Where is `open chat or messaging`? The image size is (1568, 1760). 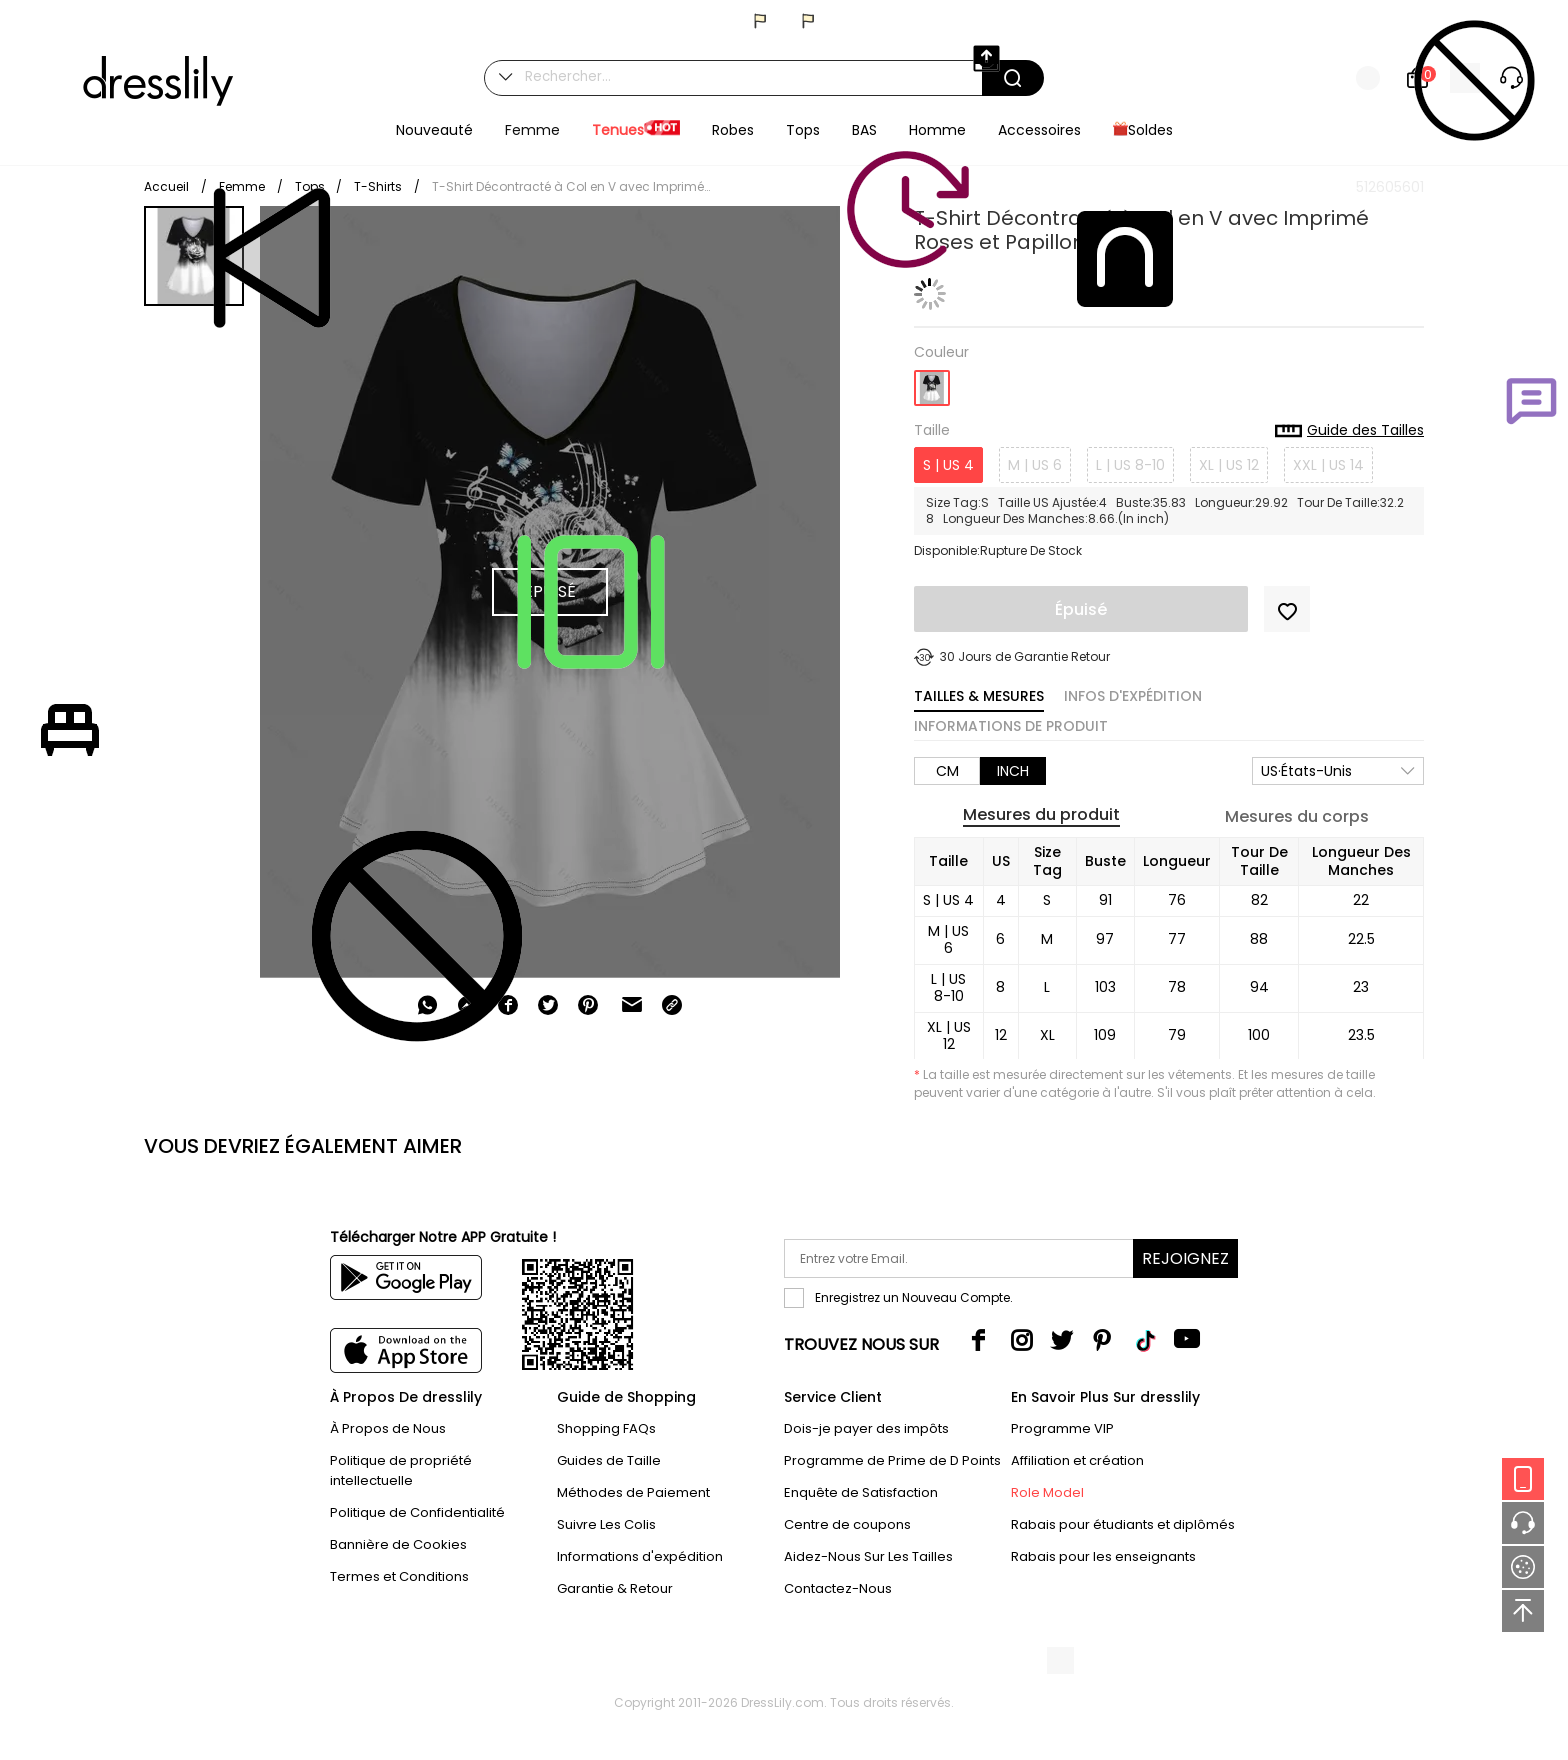 open chat or messaging is located at coordinates (1531, 397).